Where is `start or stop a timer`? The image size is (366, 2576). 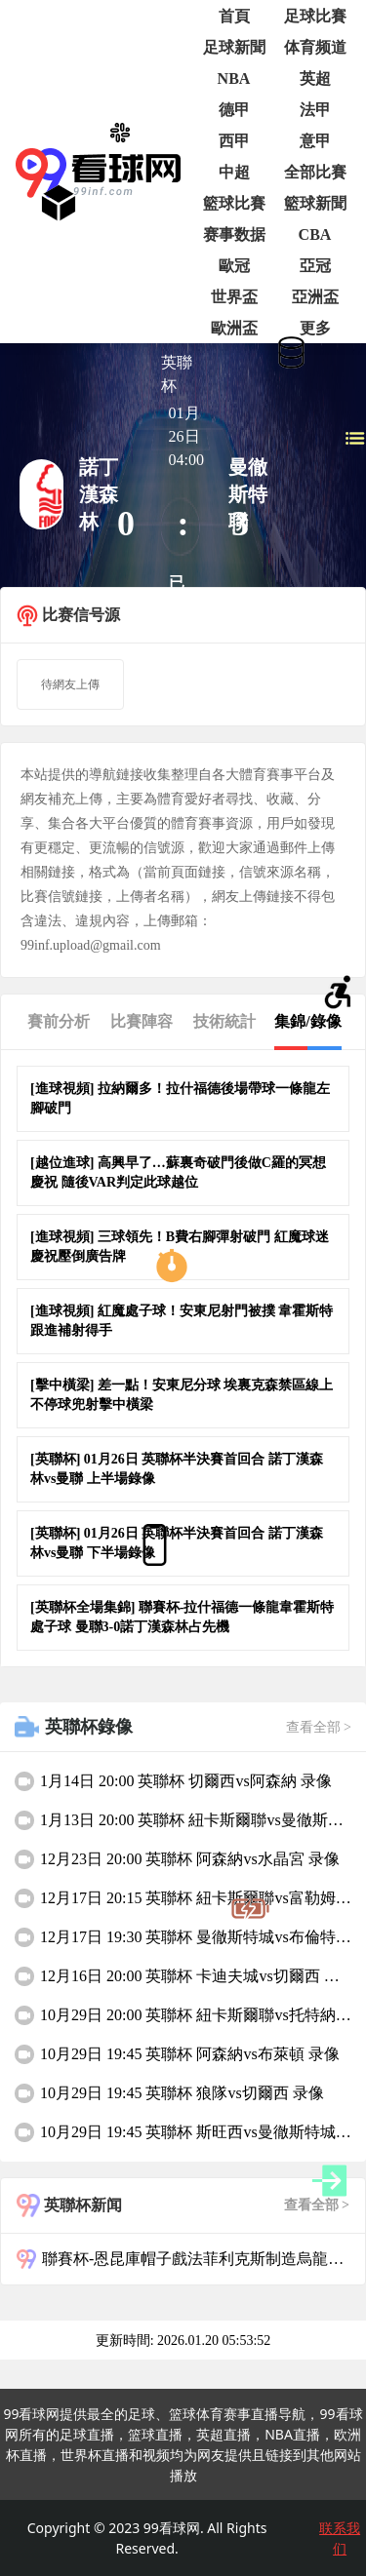 start or stop a timer is located at coordinates (172, 1266).